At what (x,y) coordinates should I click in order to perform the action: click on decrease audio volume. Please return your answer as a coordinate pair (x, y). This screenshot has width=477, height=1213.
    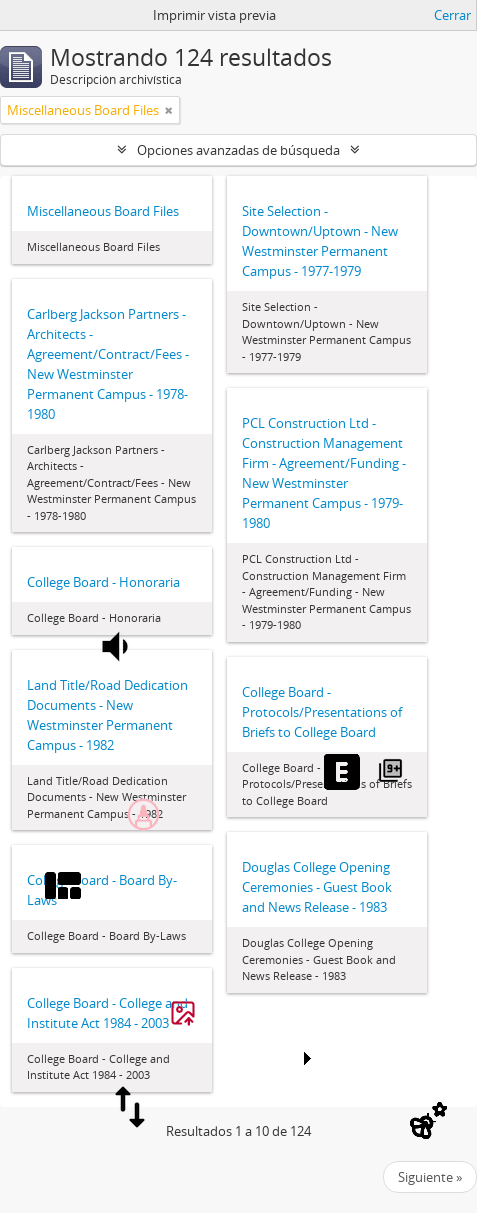
    Looking at the image, I should click on (115, 646).